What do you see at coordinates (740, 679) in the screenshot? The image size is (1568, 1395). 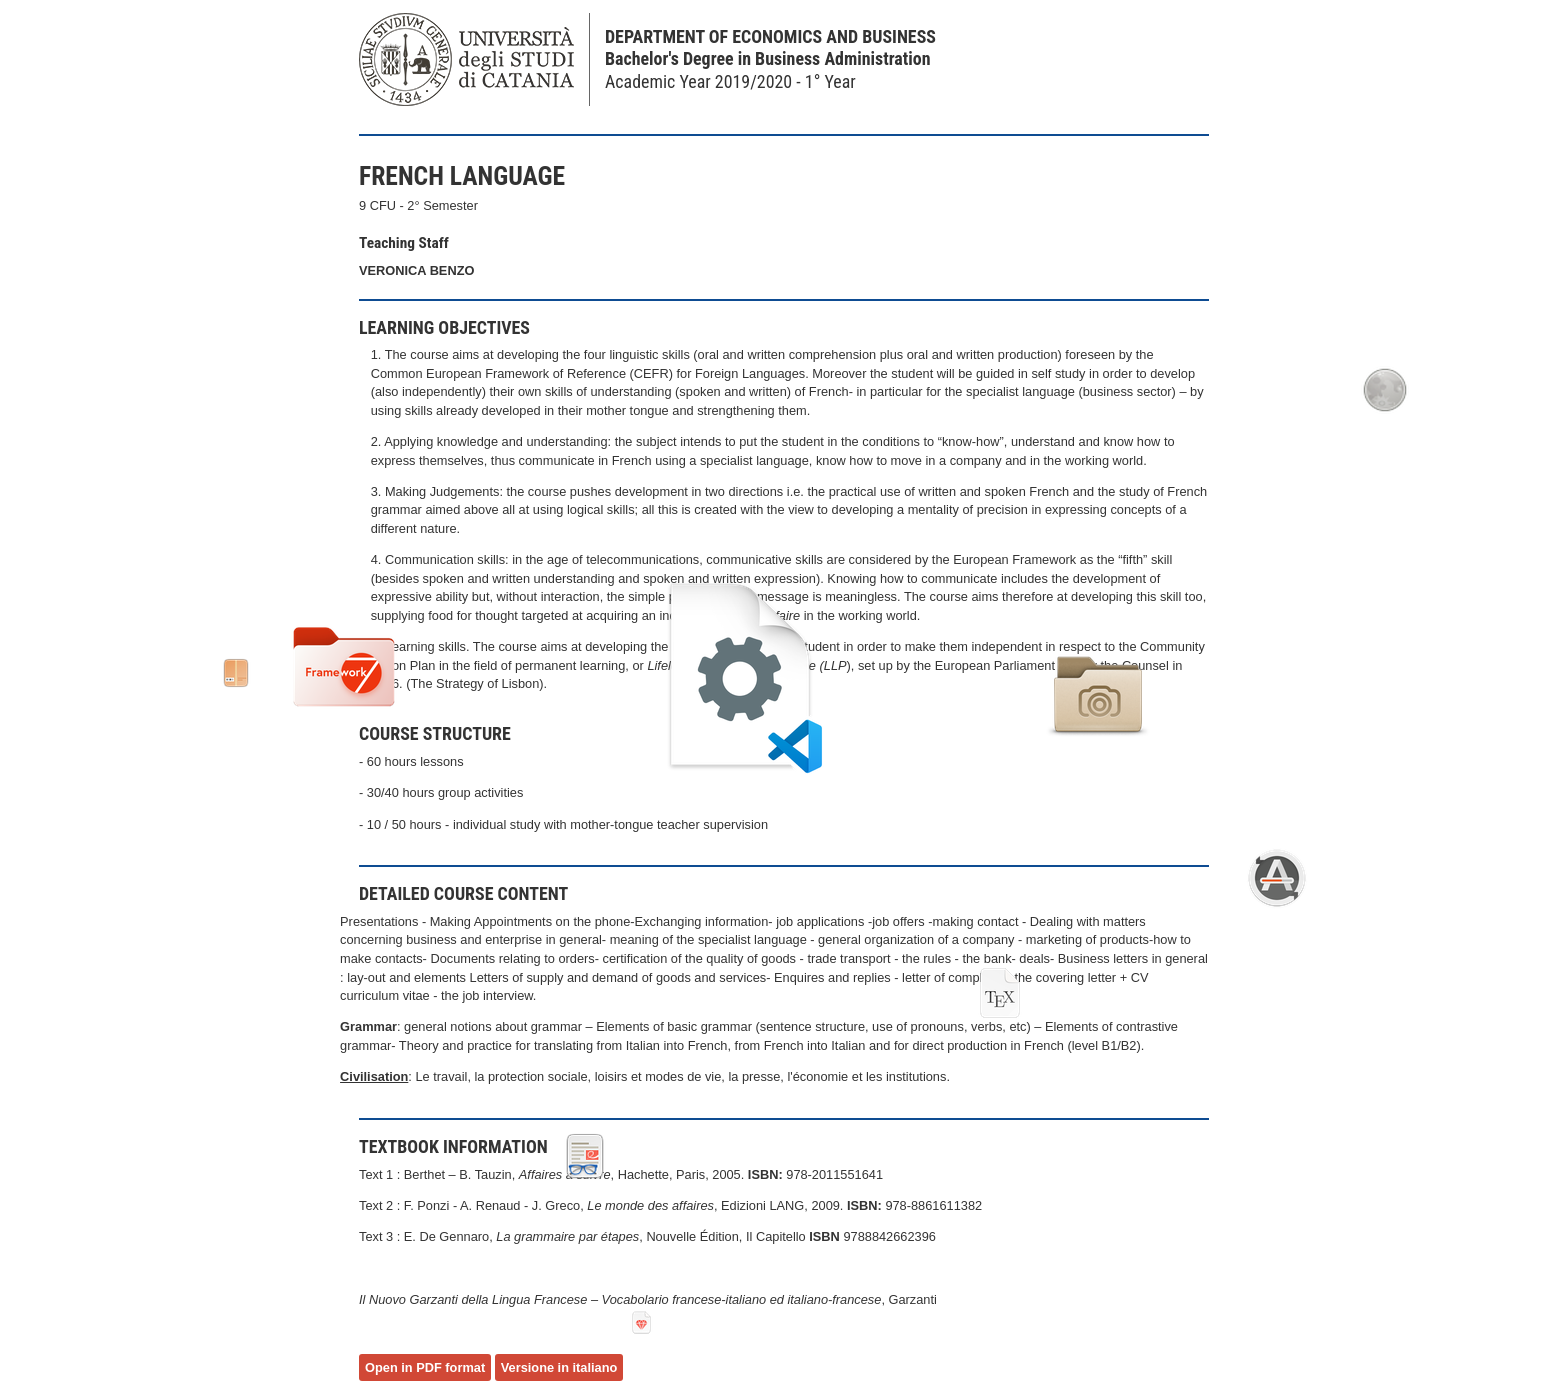 I see `open configuration settings` at bounding box center [740, 679].